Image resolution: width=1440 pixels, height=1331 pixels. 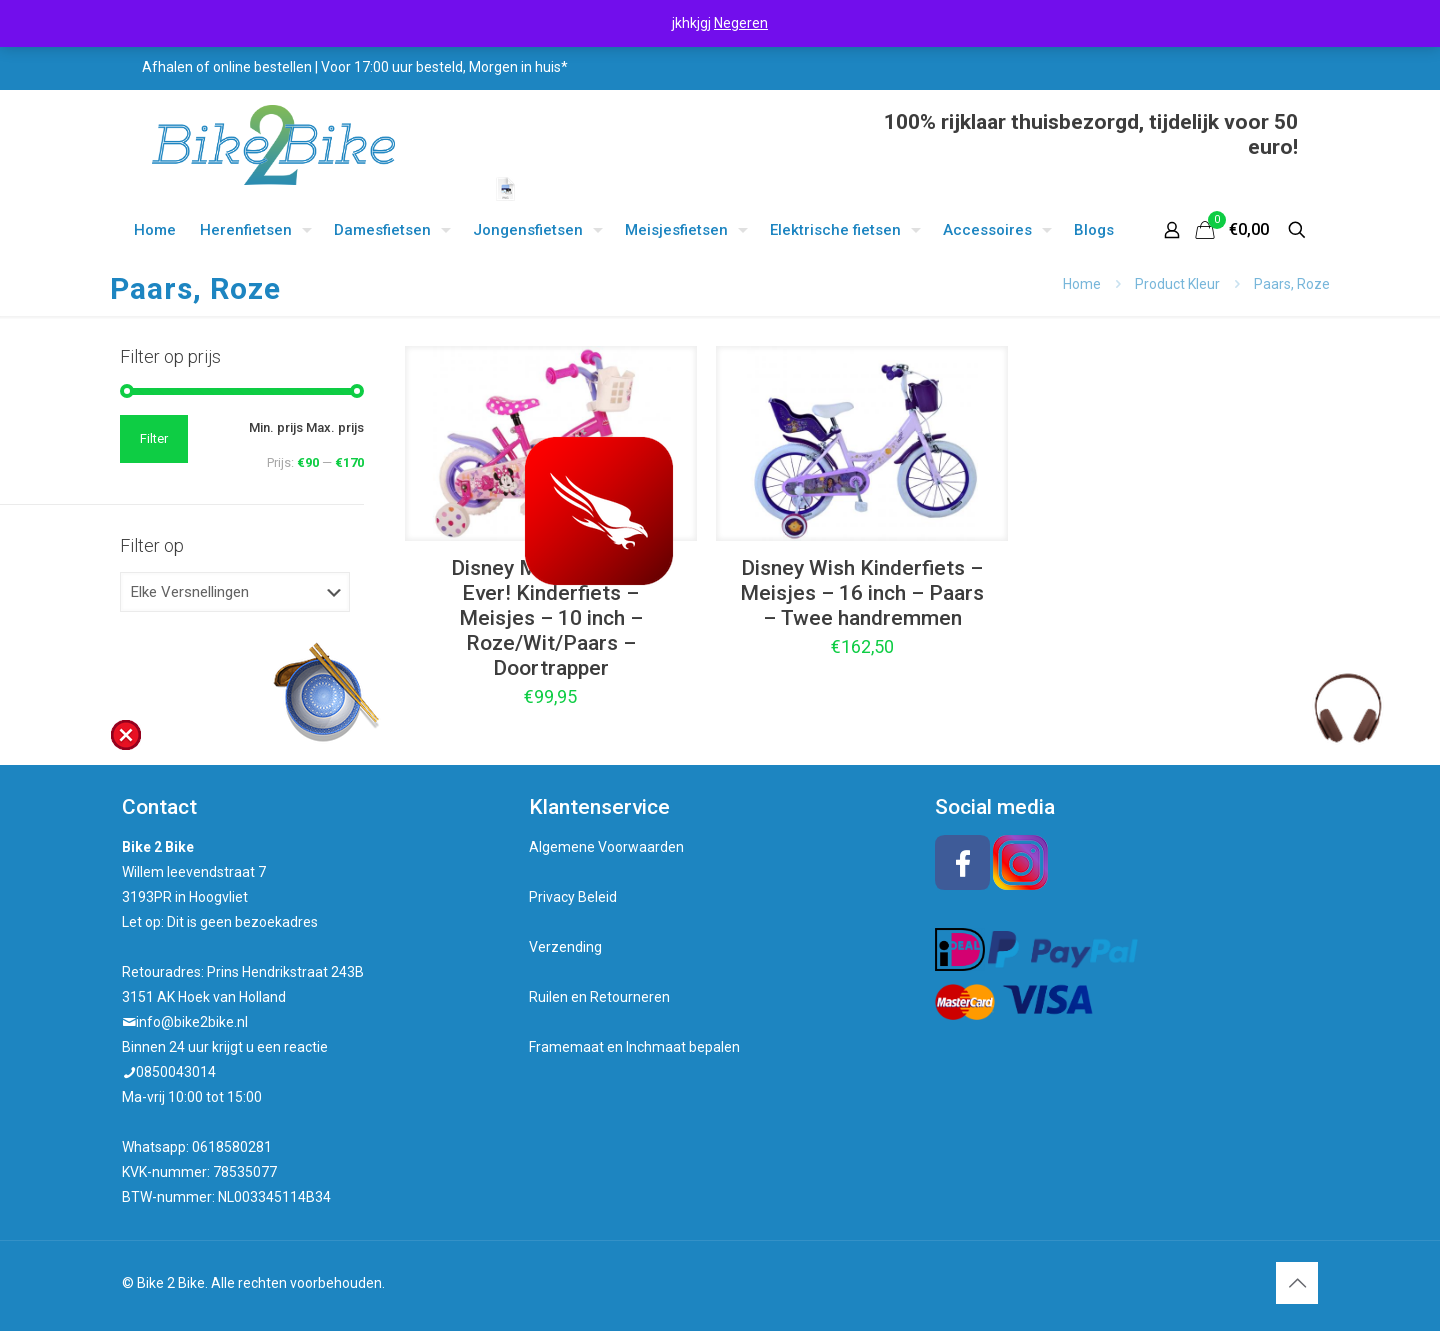 What do you see at coordinates (1348, 709) in the screenshot?
I see `connect bluetooth headphones` at bounding box center [1348, 709].